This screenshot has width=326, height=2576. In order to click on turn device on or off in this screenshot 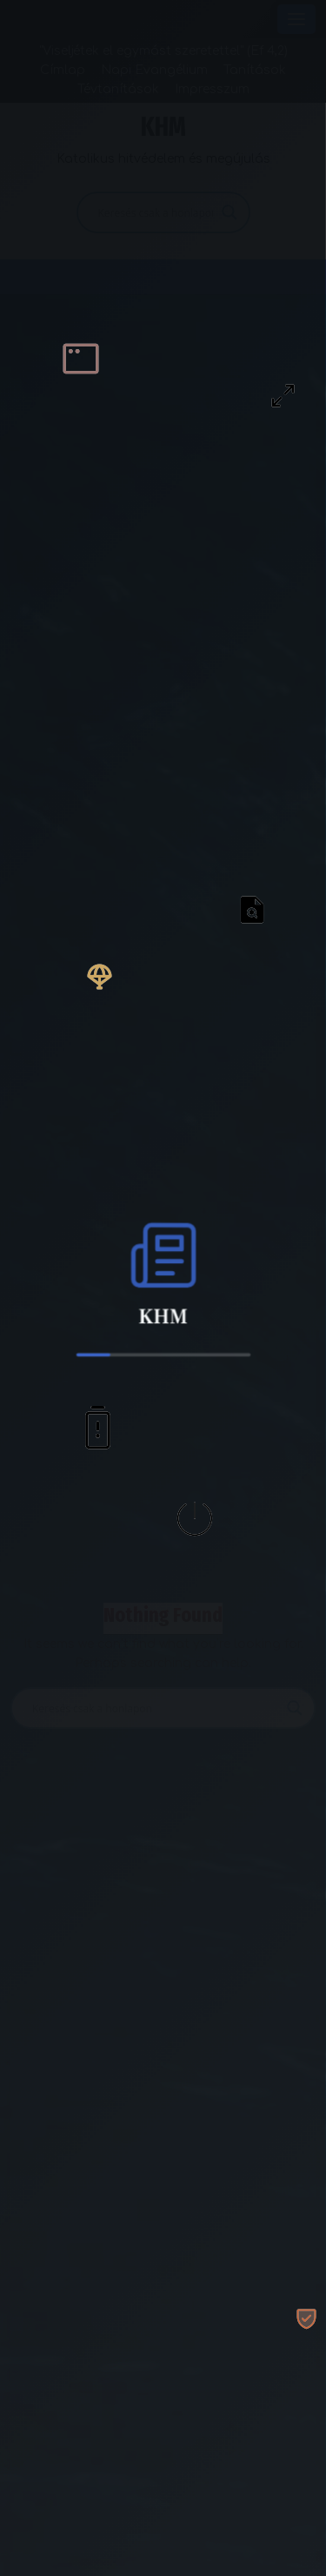, I will do `click(195, 1518)`.